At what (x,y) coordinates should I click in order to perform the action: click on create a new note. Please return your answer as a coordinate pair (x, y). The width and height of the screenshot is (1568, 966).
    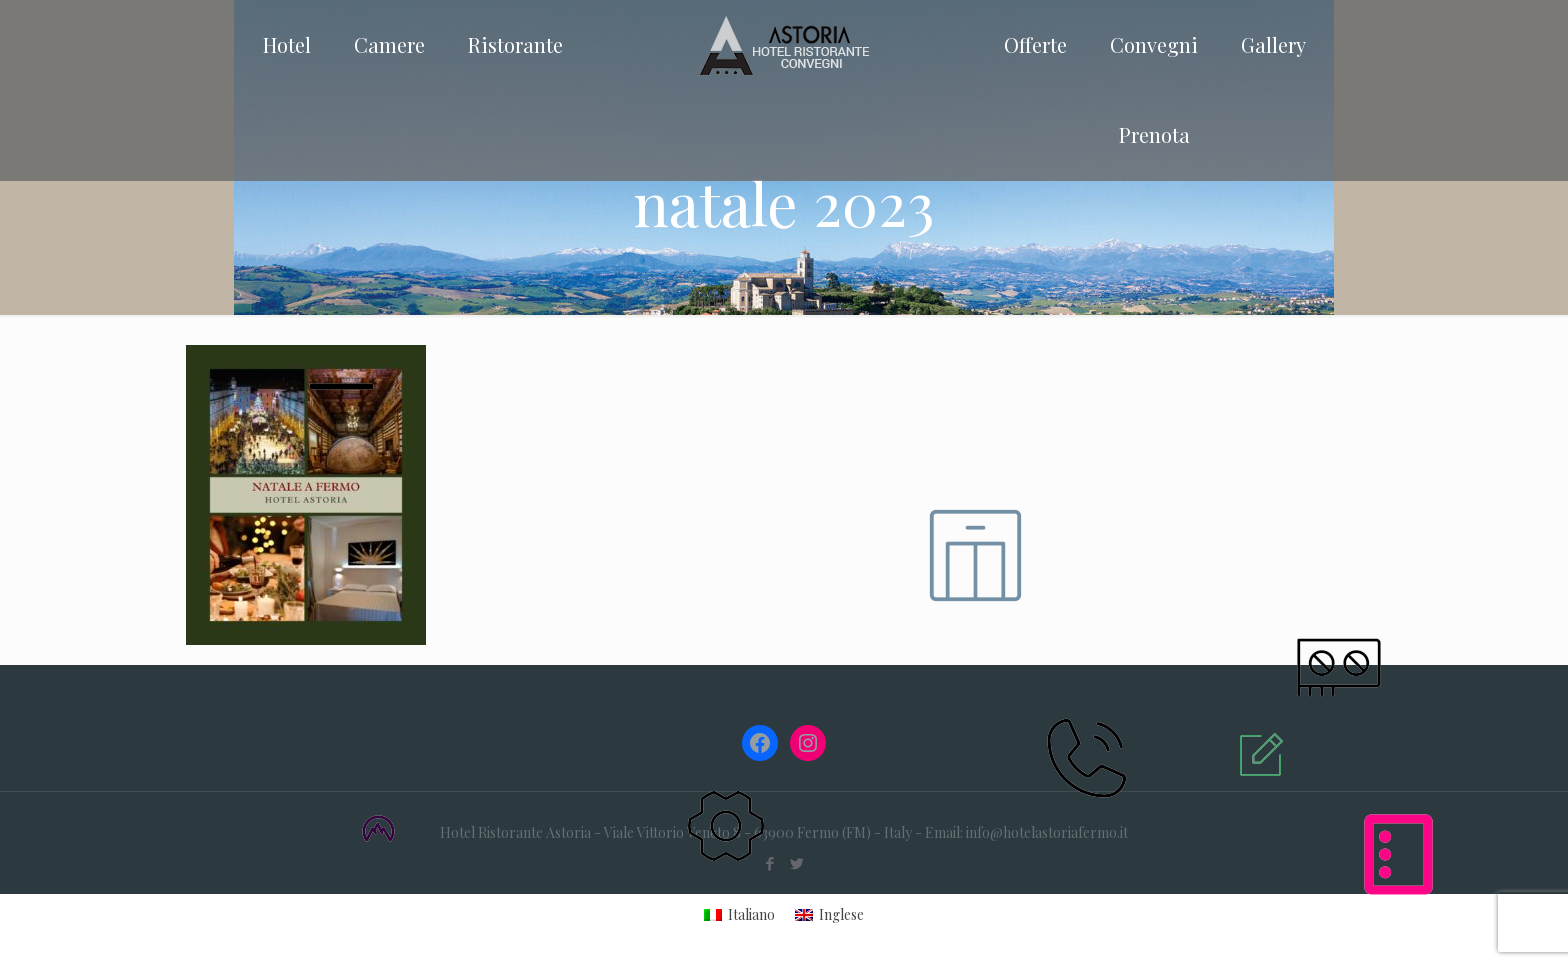
    Looking at the image, I should click on (1260, 755).